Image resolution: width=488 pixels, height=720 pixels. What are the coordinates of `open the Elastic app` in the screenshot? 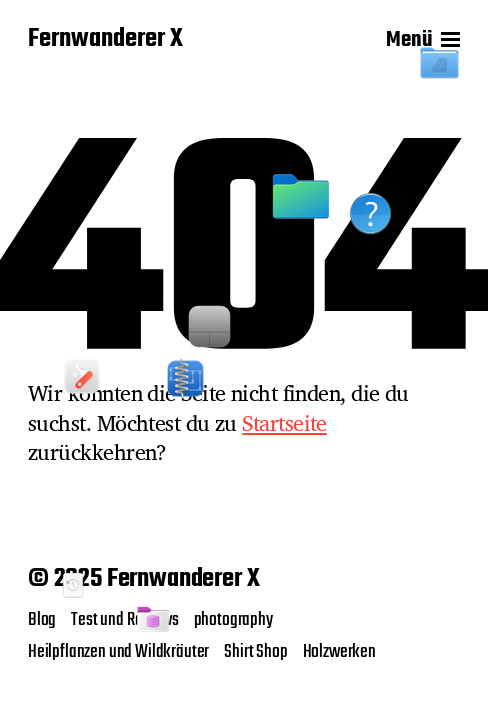 It's located at (185, 378).